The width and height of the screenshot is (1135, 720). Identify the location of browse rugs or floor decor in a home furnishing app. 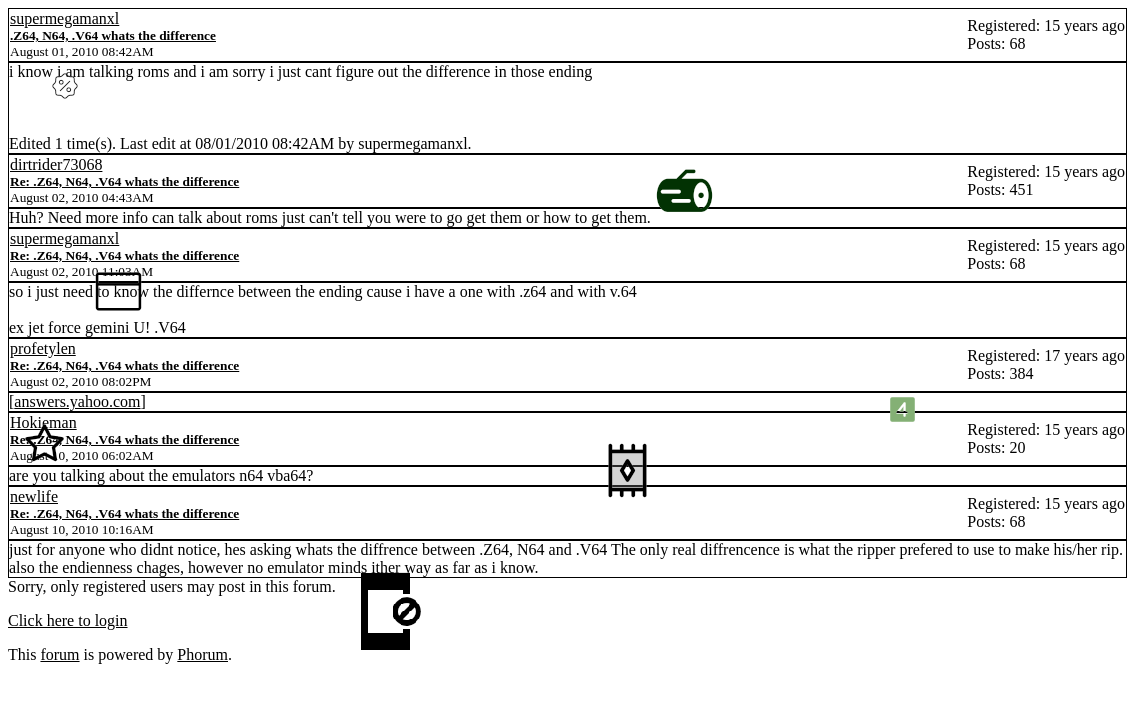
(627, 470).